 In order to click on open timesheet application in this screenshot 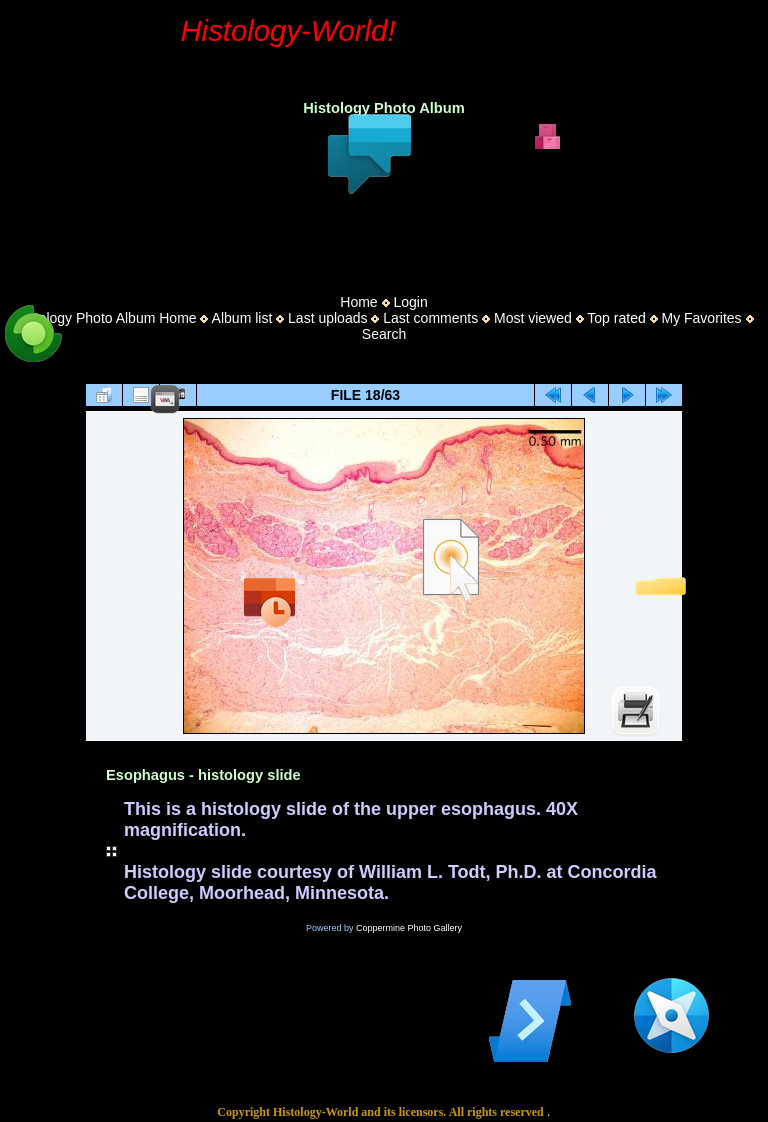, I will do `click(269, 601)`.